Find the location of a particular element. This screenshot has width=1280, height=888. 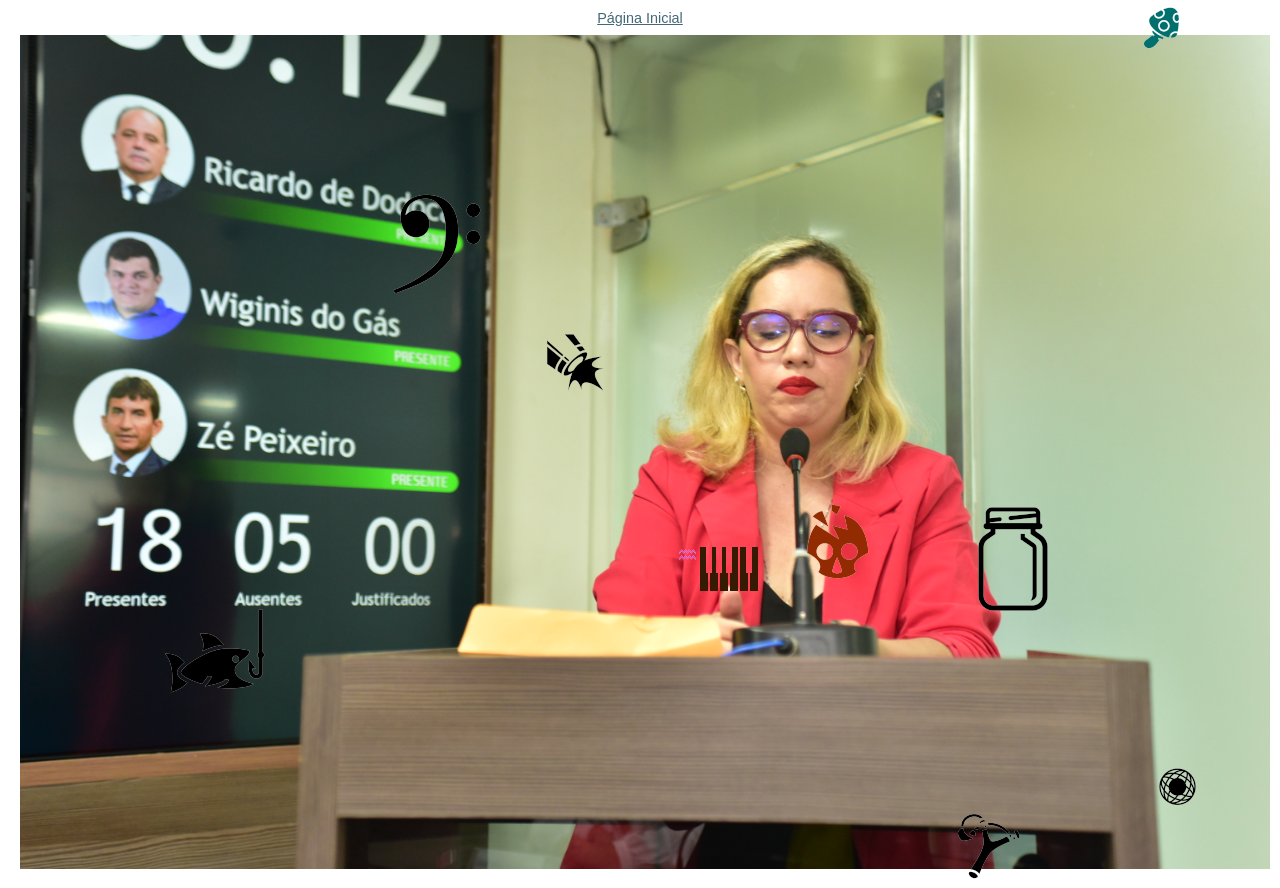

access fishing mini-game or activity is located at coordinates (216, 657).